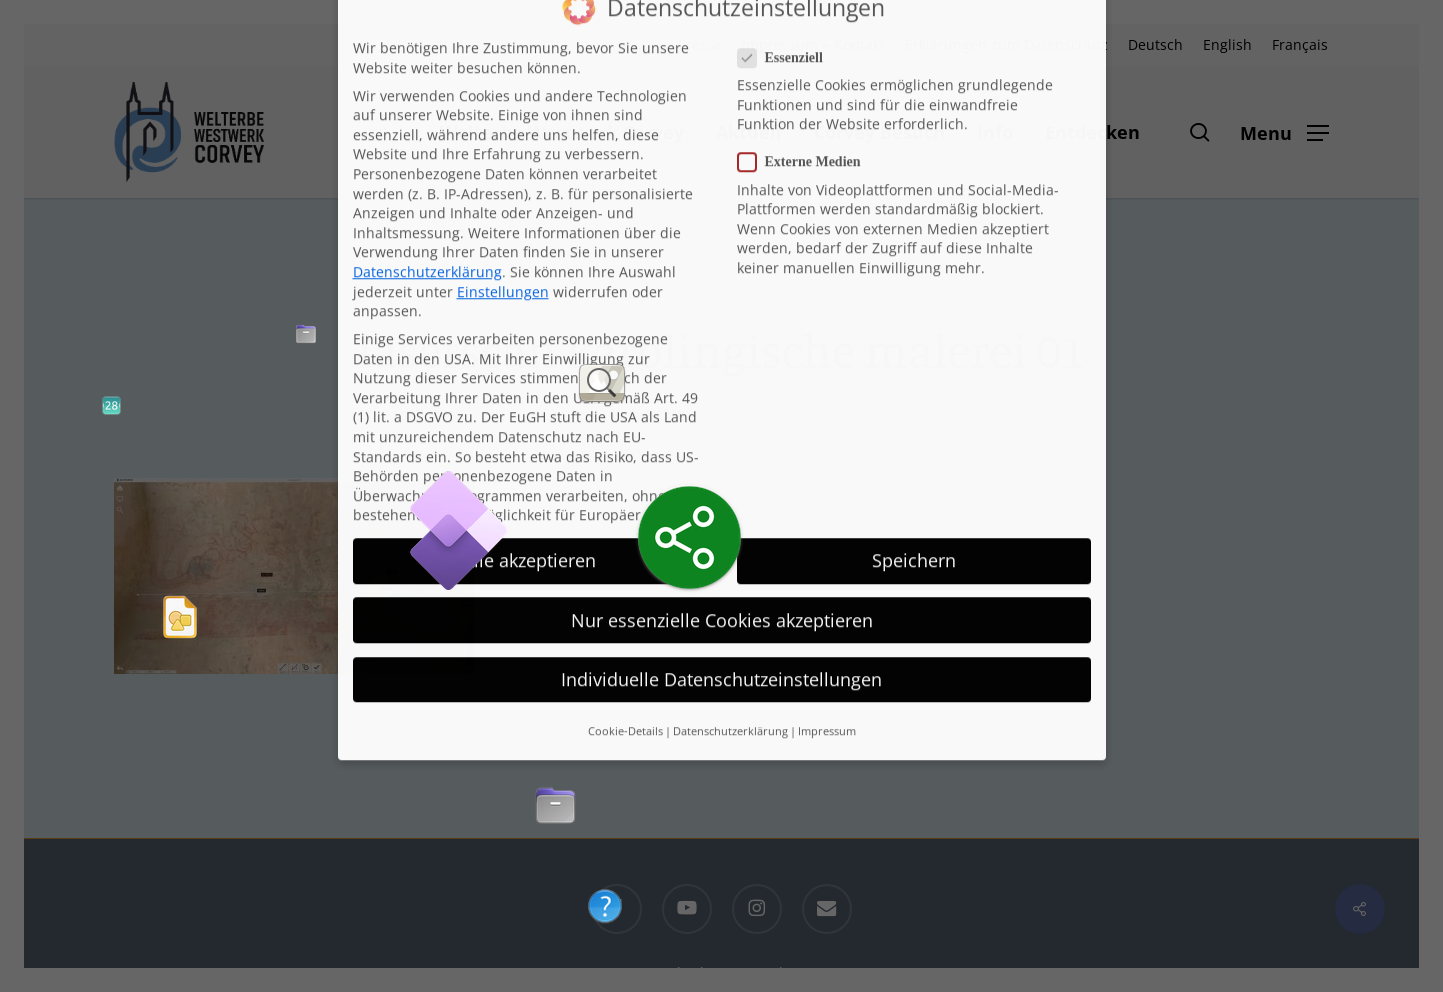 The width and height of the screenshot is (1443, 992). Describe the element at coordinates (111, 405) in the screenshot. I see `open the calendar app` at that location.